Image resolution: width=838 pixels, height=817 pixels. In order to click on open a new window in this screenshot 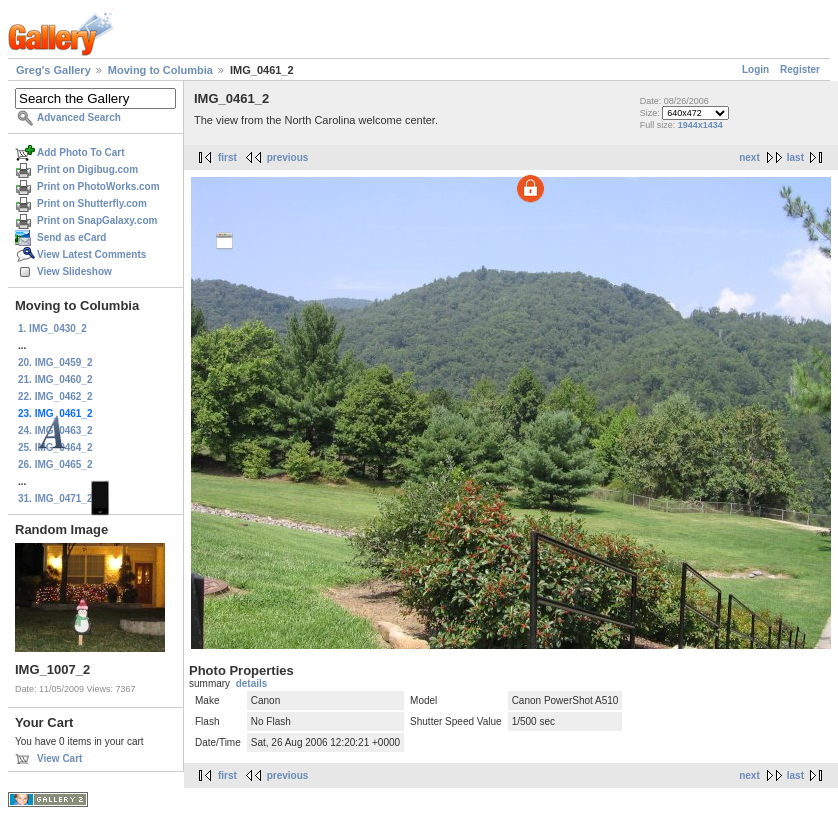, I will do `click(224, 240)`.